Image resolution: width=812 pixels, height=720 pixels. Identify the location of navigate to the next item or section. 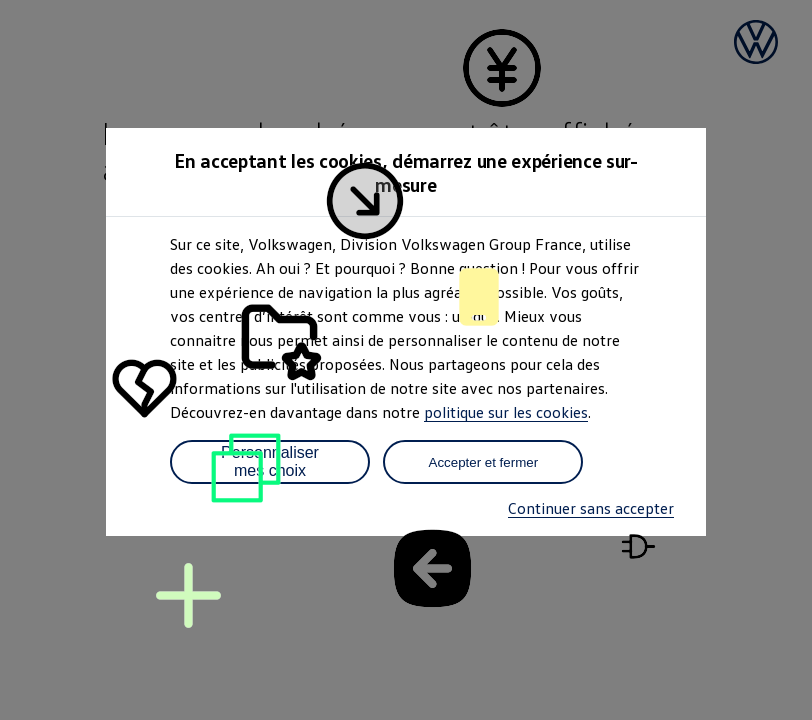
(365, 201).